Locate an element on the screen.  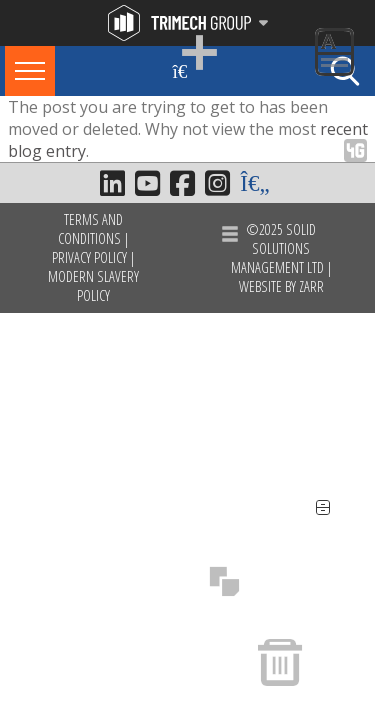
access file history settings is located at coordinates (323, 508).